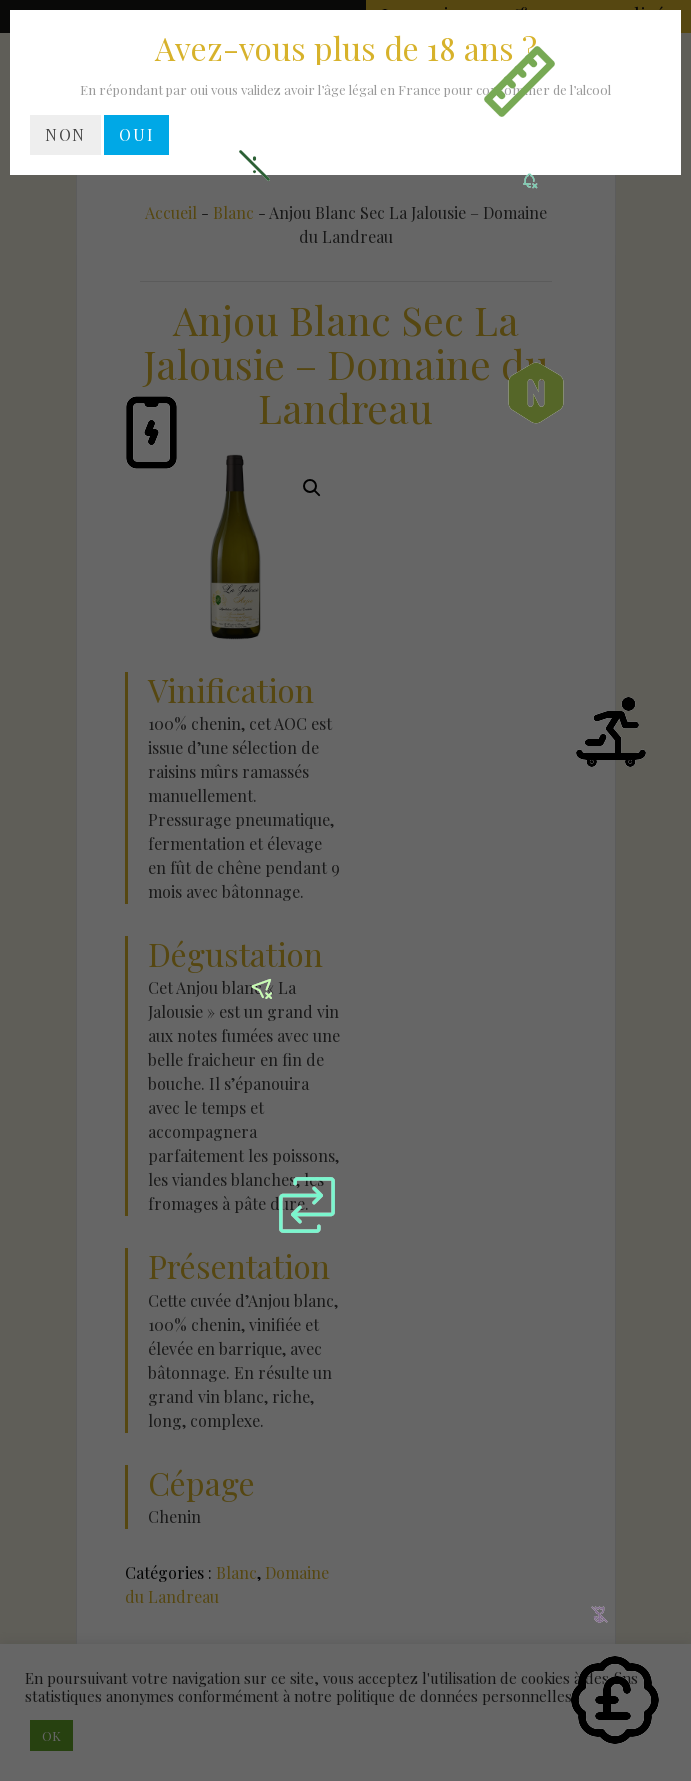 The image size is (691, 1781). Describe the element at coordinates (536, 393) in the screenshot. I see `indicates a notification or new item` at that location.